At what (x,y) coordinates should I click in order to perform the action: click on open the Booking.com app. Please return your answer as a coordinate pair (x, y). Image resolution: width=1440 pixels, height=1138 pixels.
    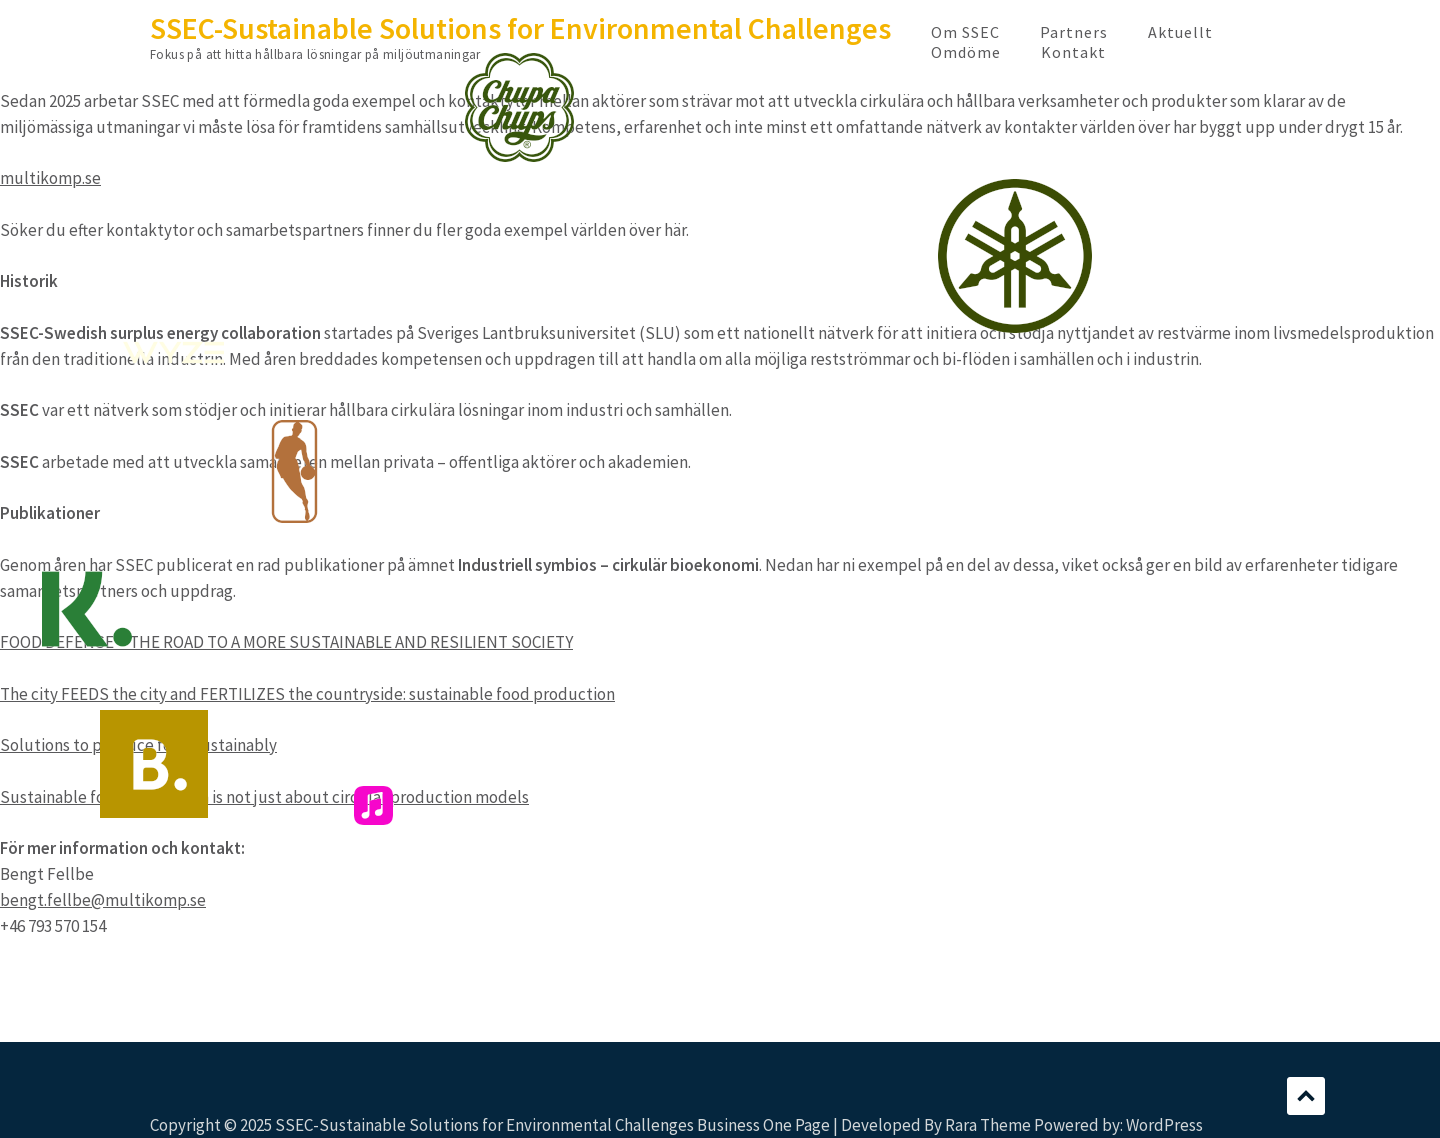
    Looking at the image, I should click on (154, 764).